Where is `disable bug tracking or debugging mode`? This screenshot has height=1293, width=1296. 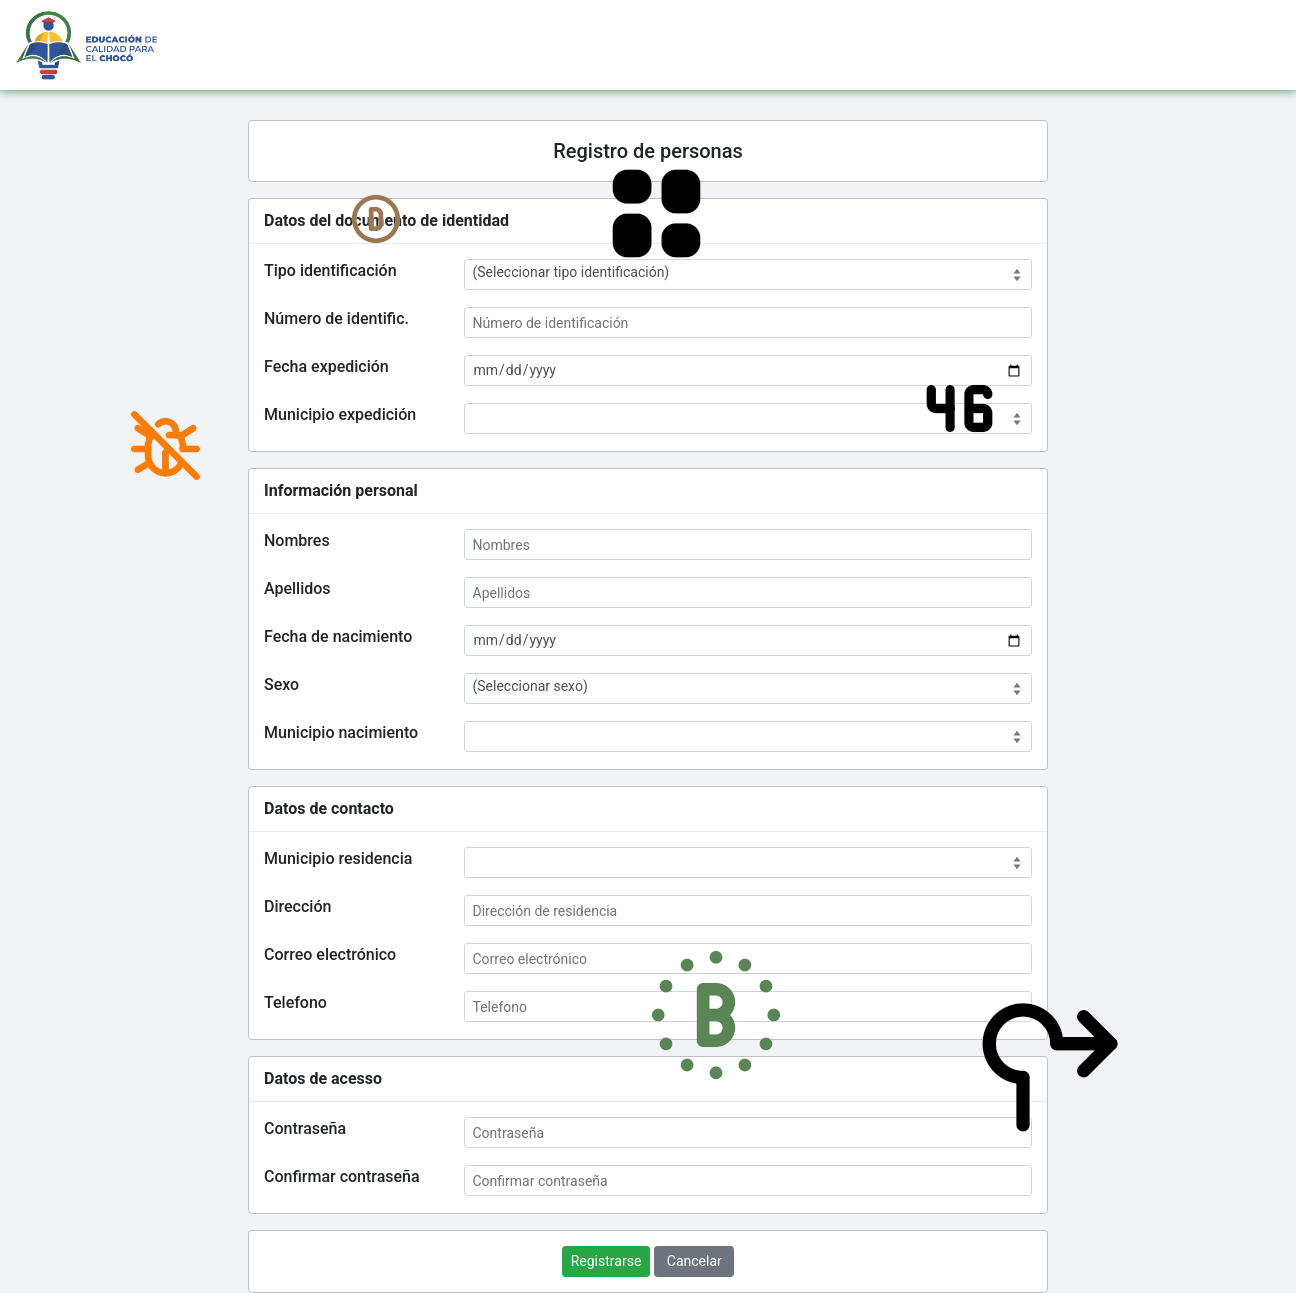 disable bug tracking or debugging mode is located at coordinates (165, 445).